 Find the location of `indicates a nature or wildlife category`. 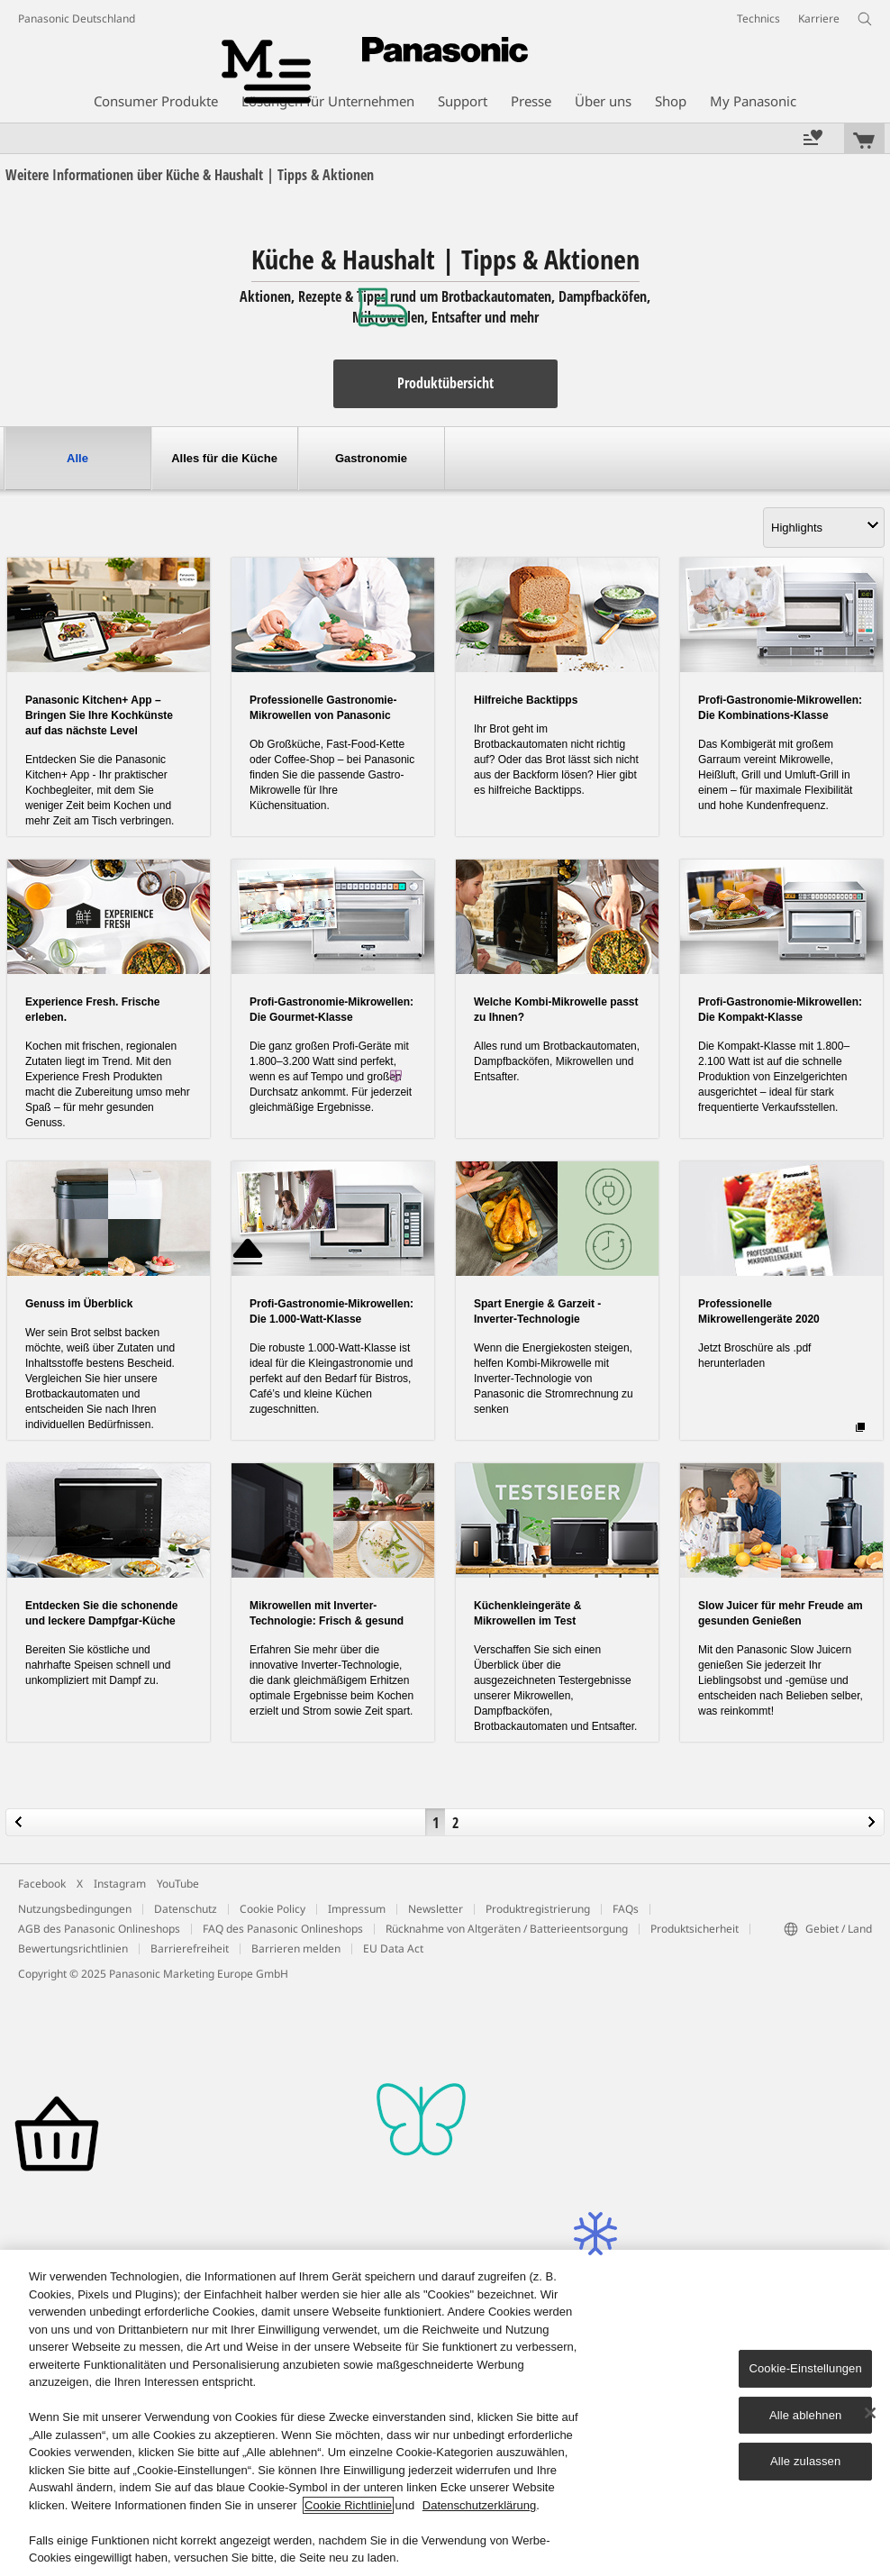

indicates a nature or wildlife category is located at coordinates (421, 2117).